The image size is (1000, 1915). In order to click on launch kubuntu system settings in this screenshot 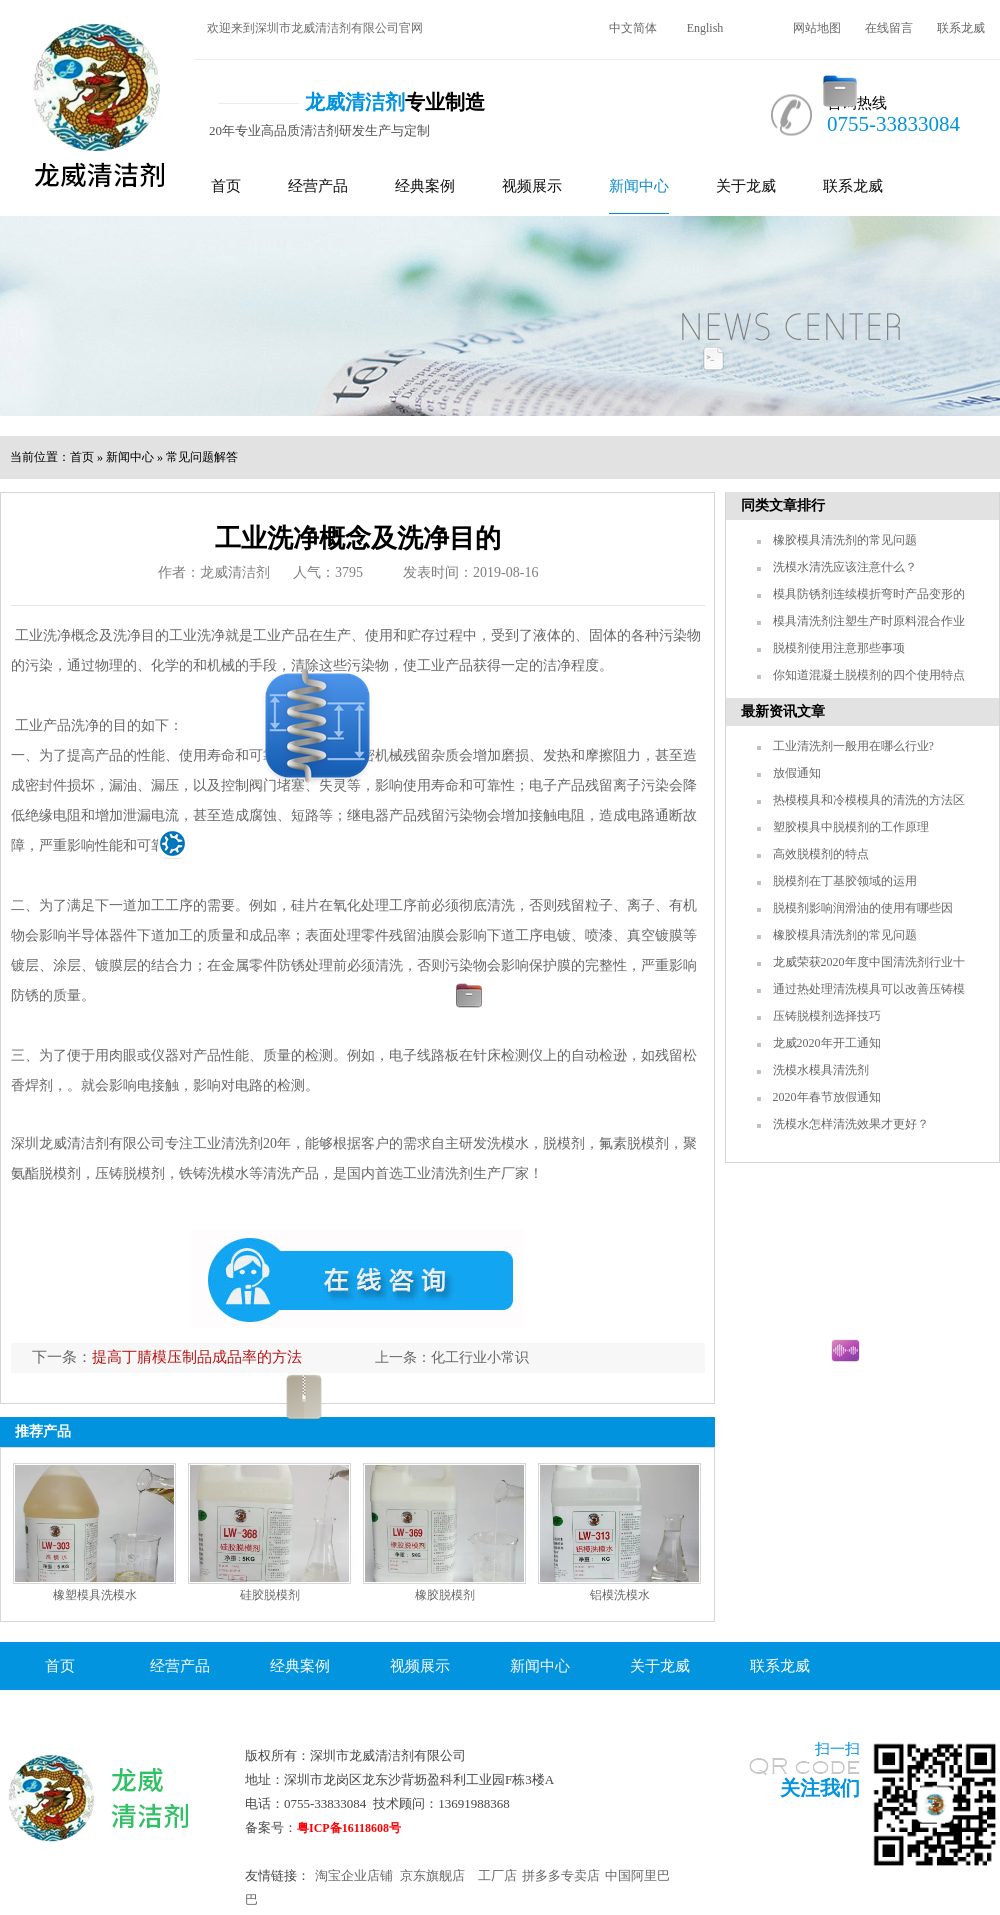, I will do `click(172, 843)`.